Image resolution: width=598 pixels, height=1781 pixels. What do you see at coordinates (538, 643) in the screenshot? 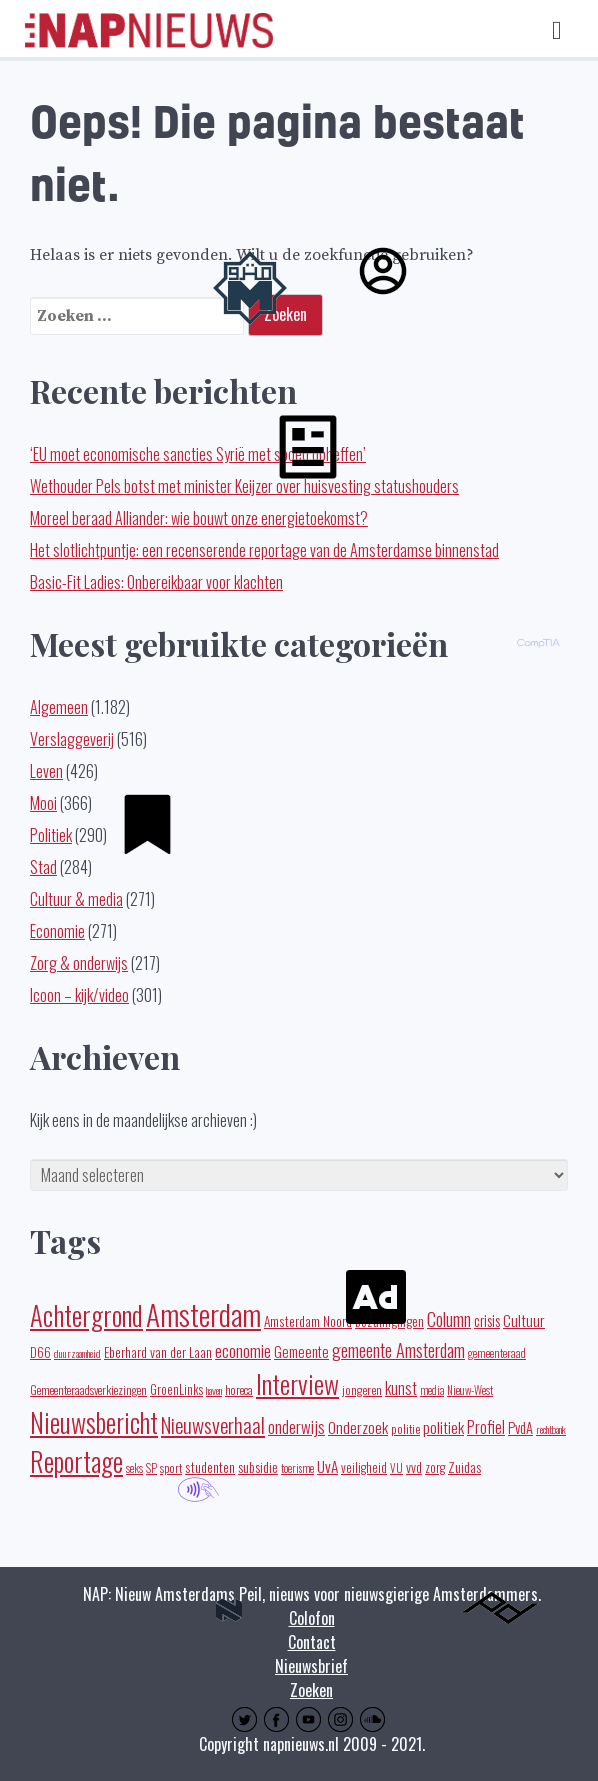
I see `CompTIA official logo` at bounding box center [538, 643].